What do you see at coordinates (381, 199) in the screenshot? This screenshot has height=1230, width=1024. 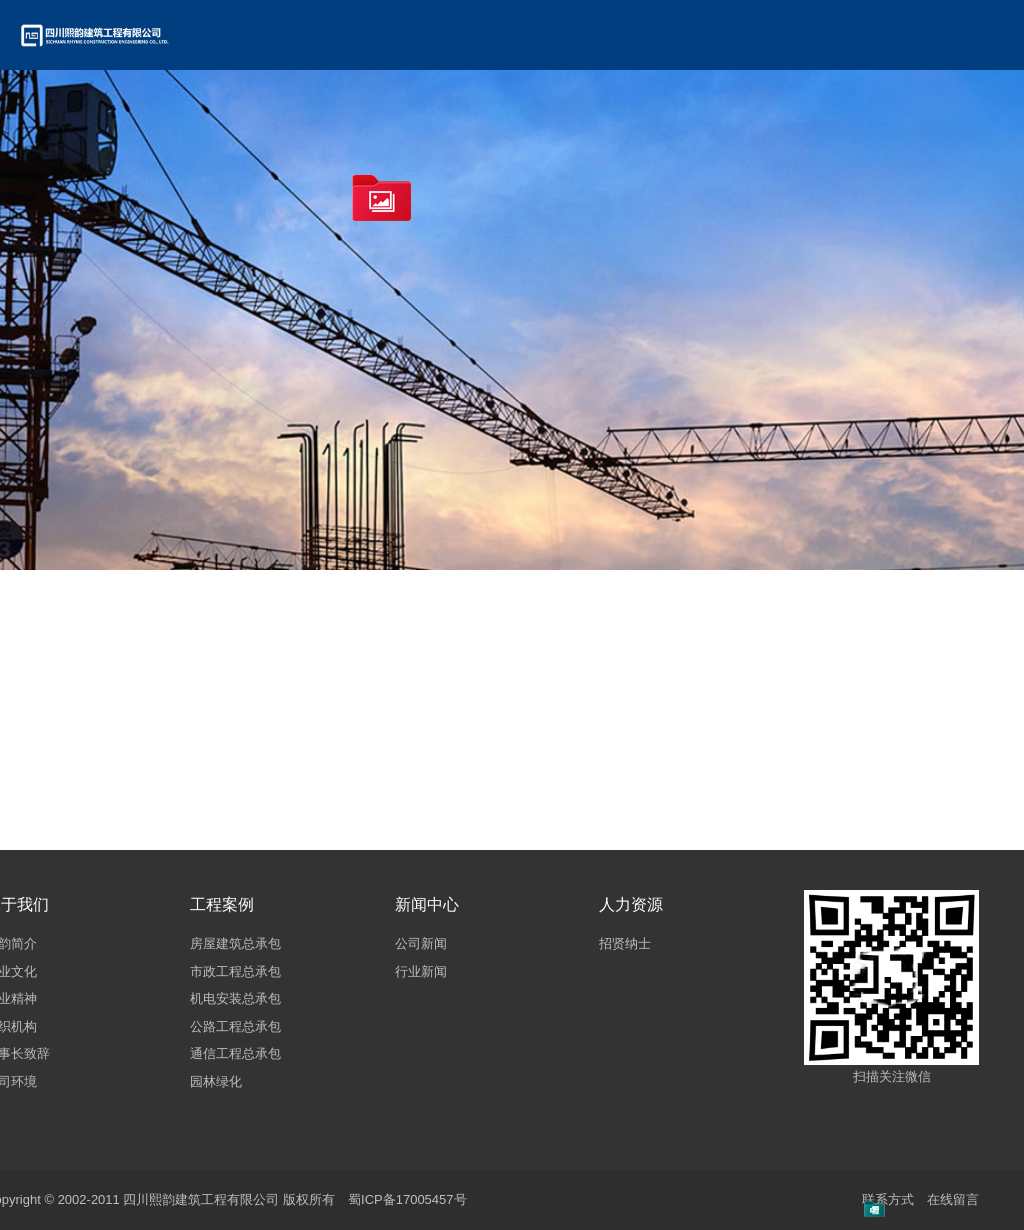 I see `open 4K Slideshow Maker project folder` at bounding box center [381, 199].